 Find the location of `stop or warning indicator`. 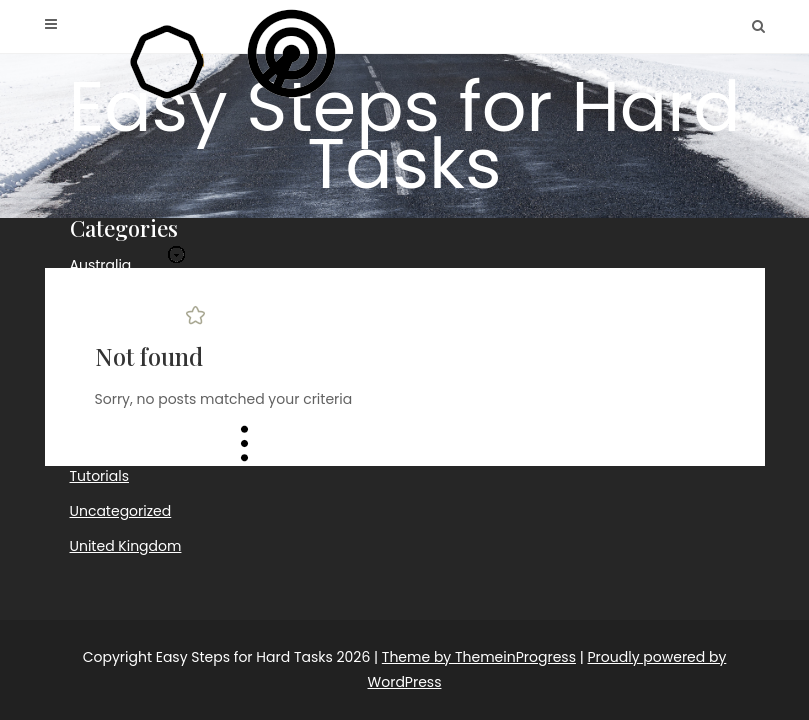

stop or warning indicator is located at coordinates (167, 62).